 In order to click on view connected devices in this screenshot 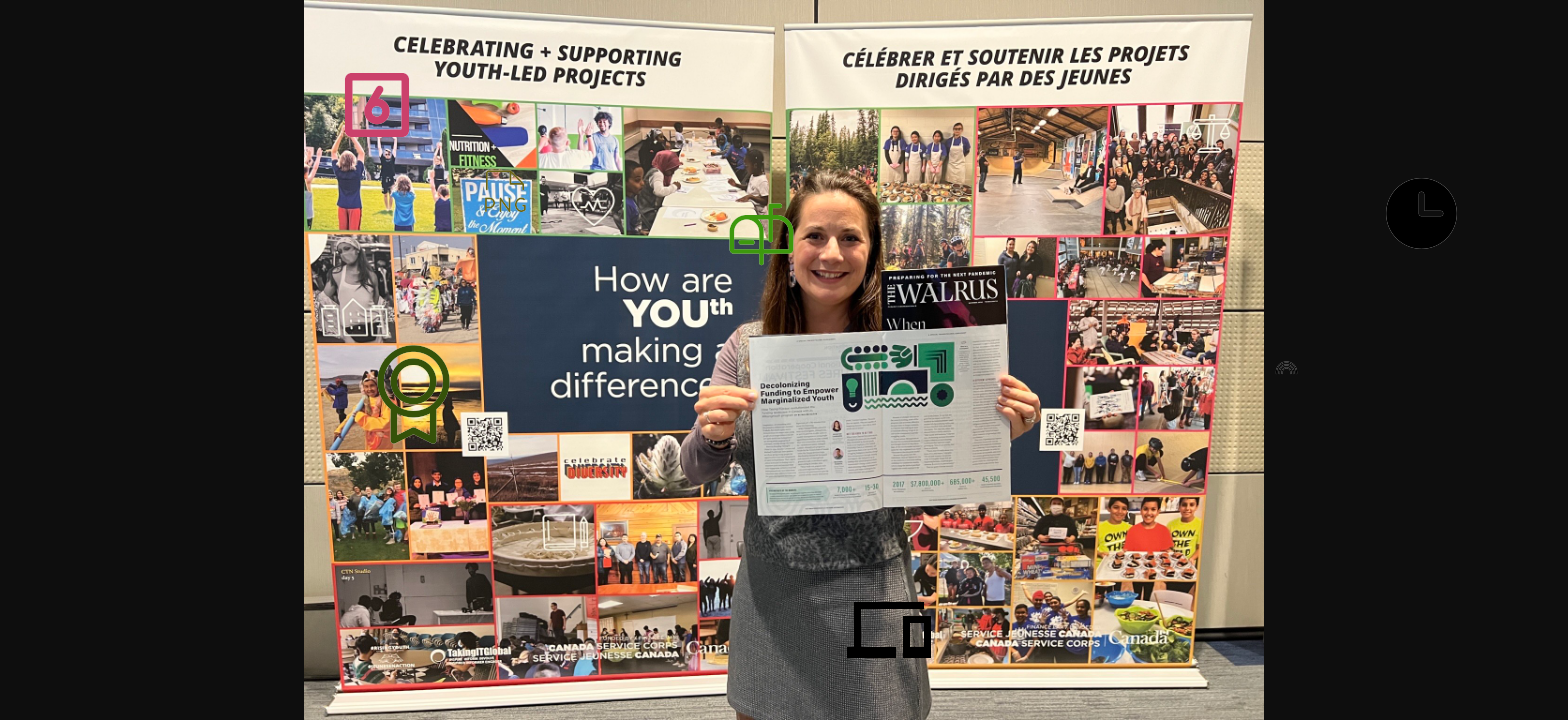, I will do `click(889, 630)`.